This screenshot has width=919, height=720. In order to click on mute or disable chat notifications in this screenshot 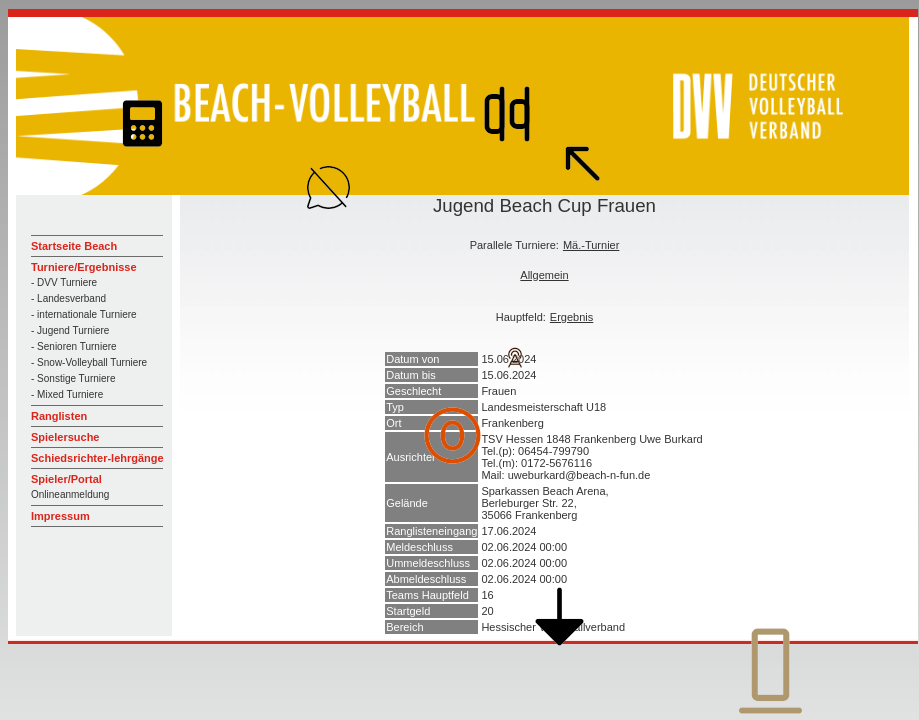, I will do `click(328, 187)`.